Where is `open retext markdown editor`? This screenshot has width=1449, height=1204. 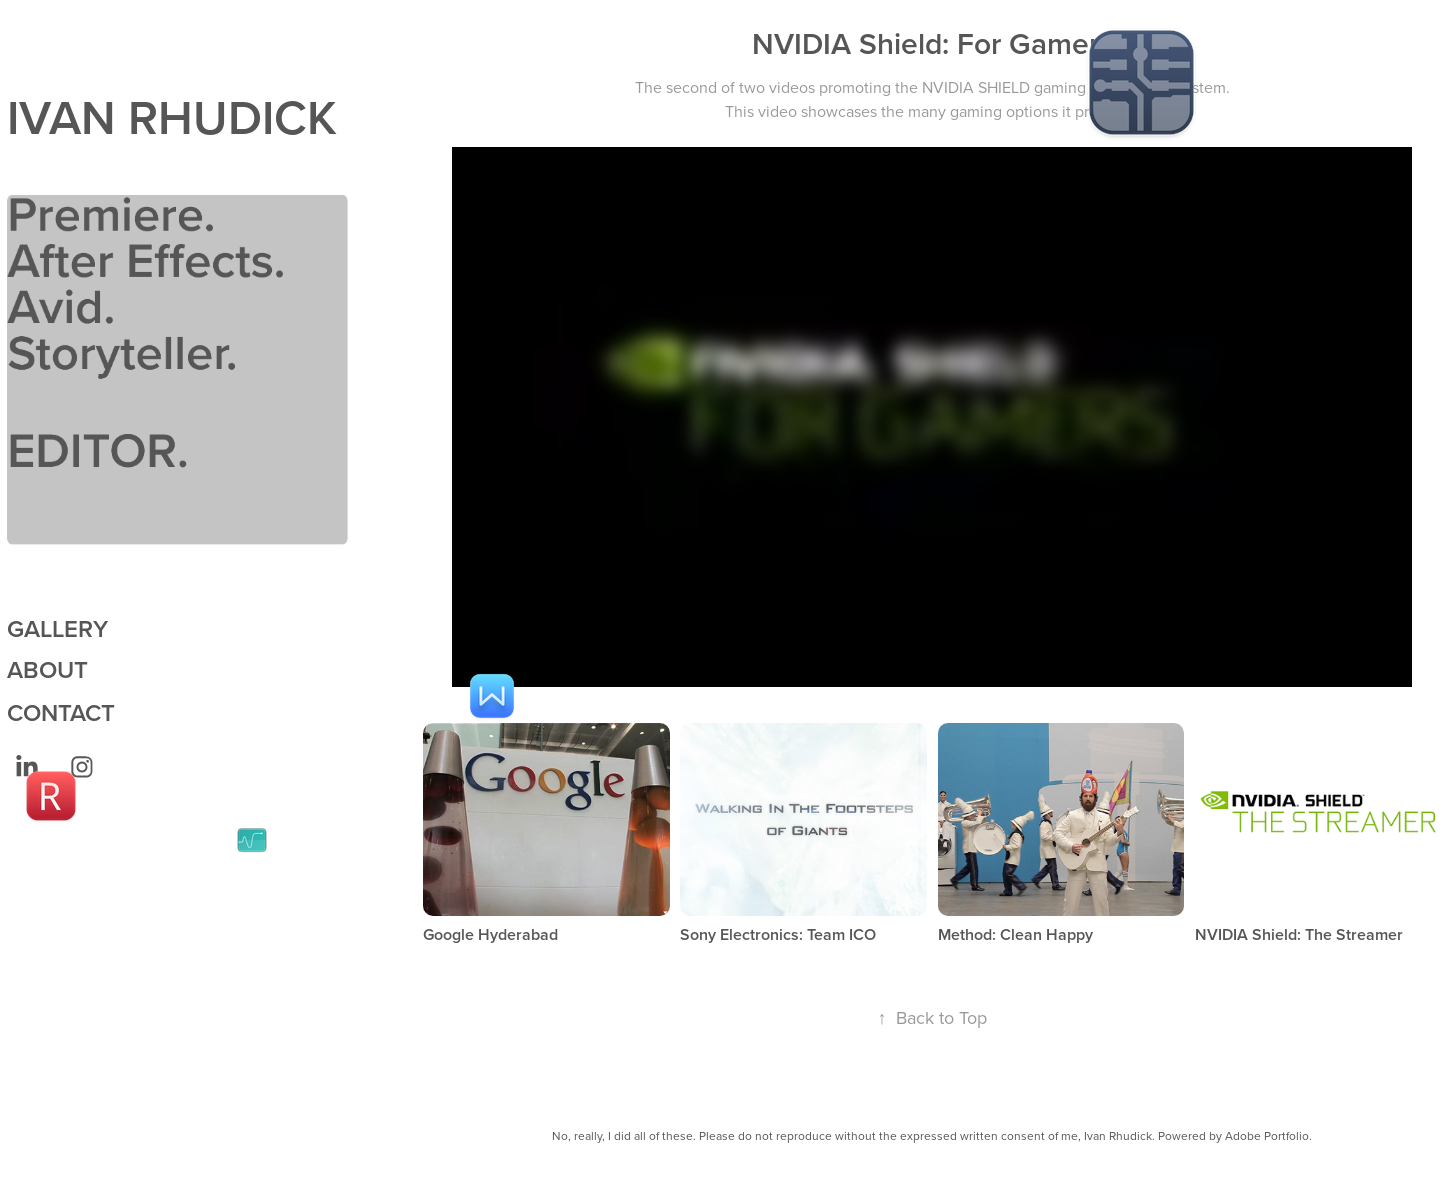 open retext markdown editor is located at coordinates (51, 796).